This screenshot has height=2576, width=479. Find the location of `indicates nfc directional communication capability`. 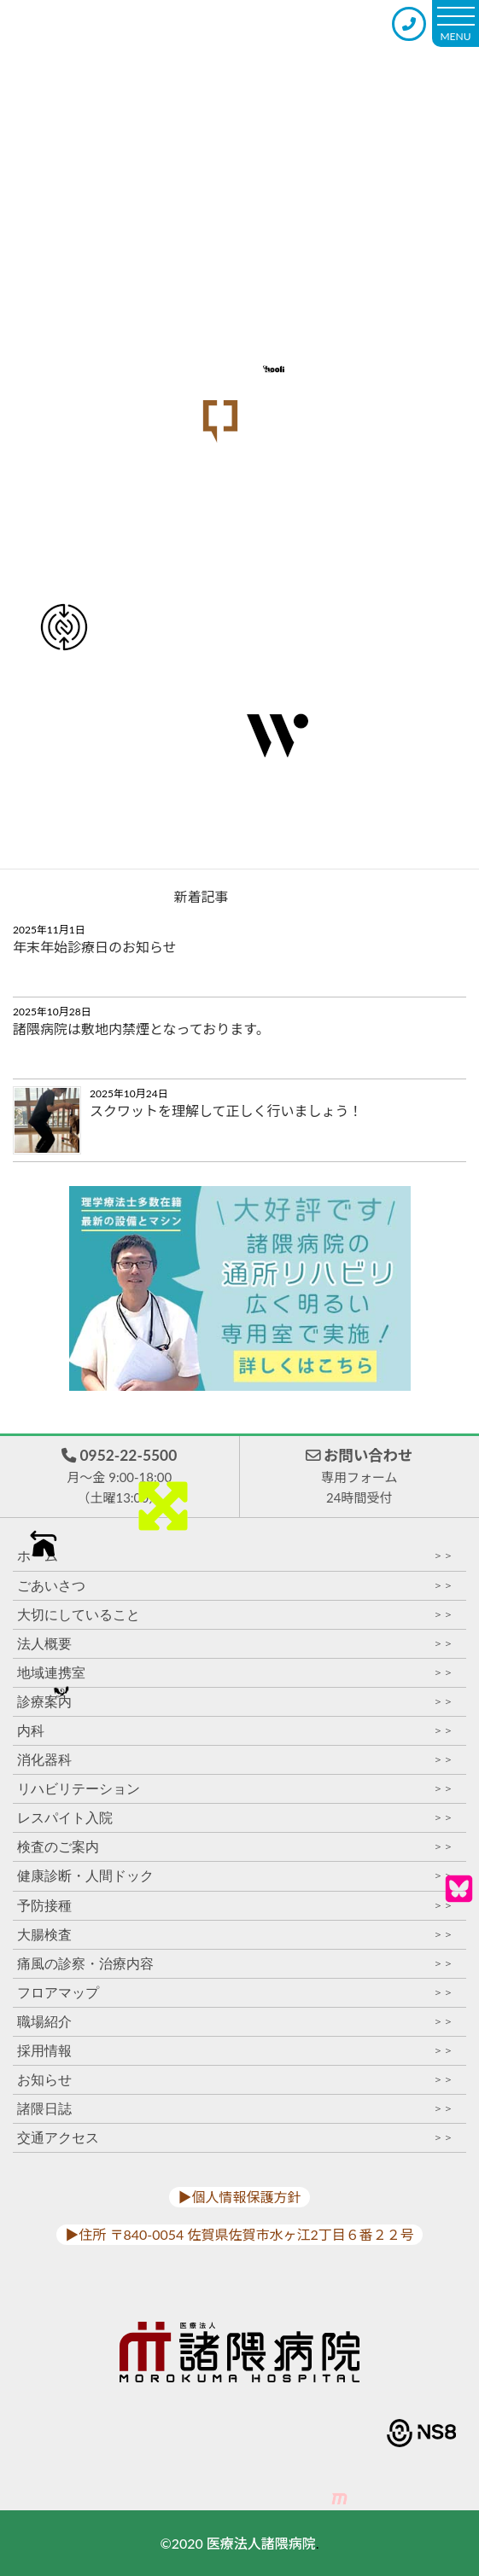

indicates nfc directional communication capability is located at coordinates (64, 627).